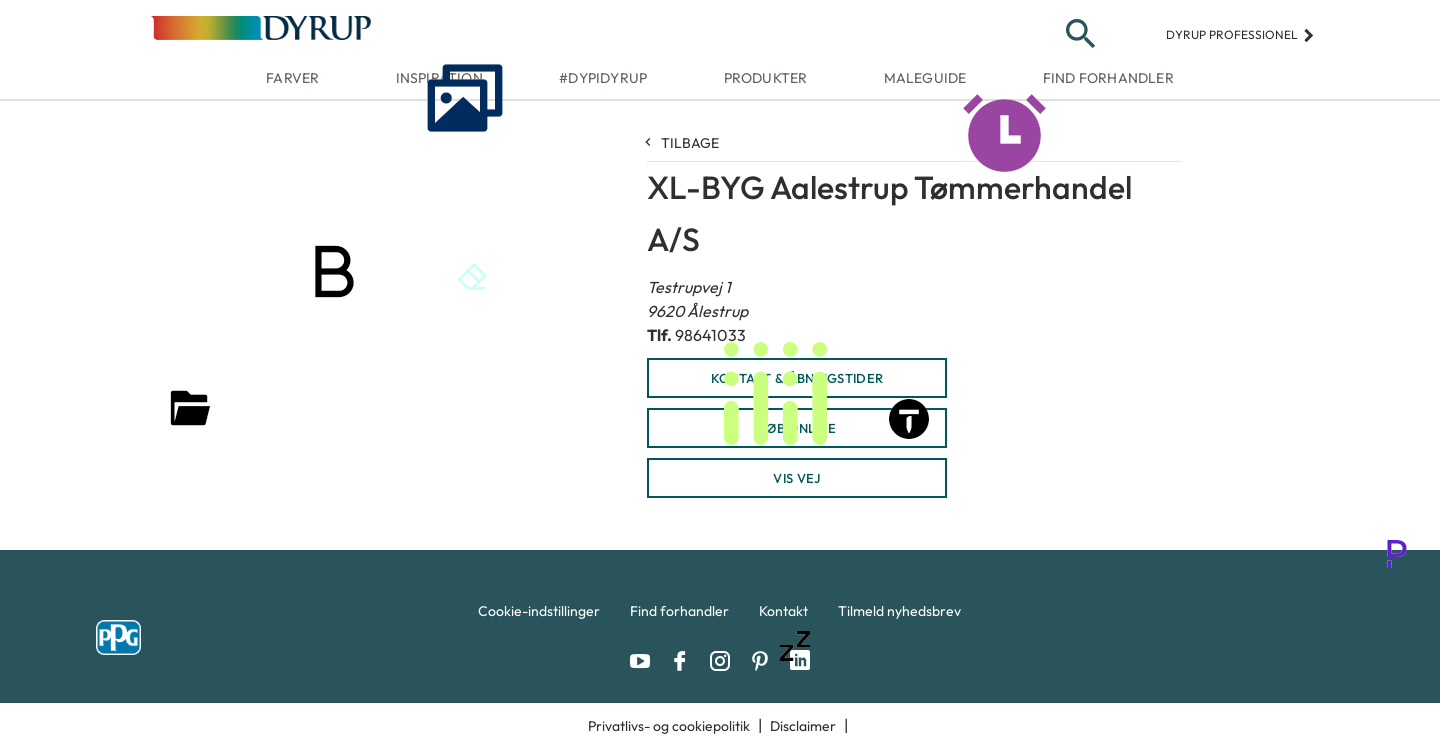 This screenshot has height=749, width=1440. Describe the element at coordinates (909, 419) in the screenshot. I see `open the Thumbtack app` at that location.